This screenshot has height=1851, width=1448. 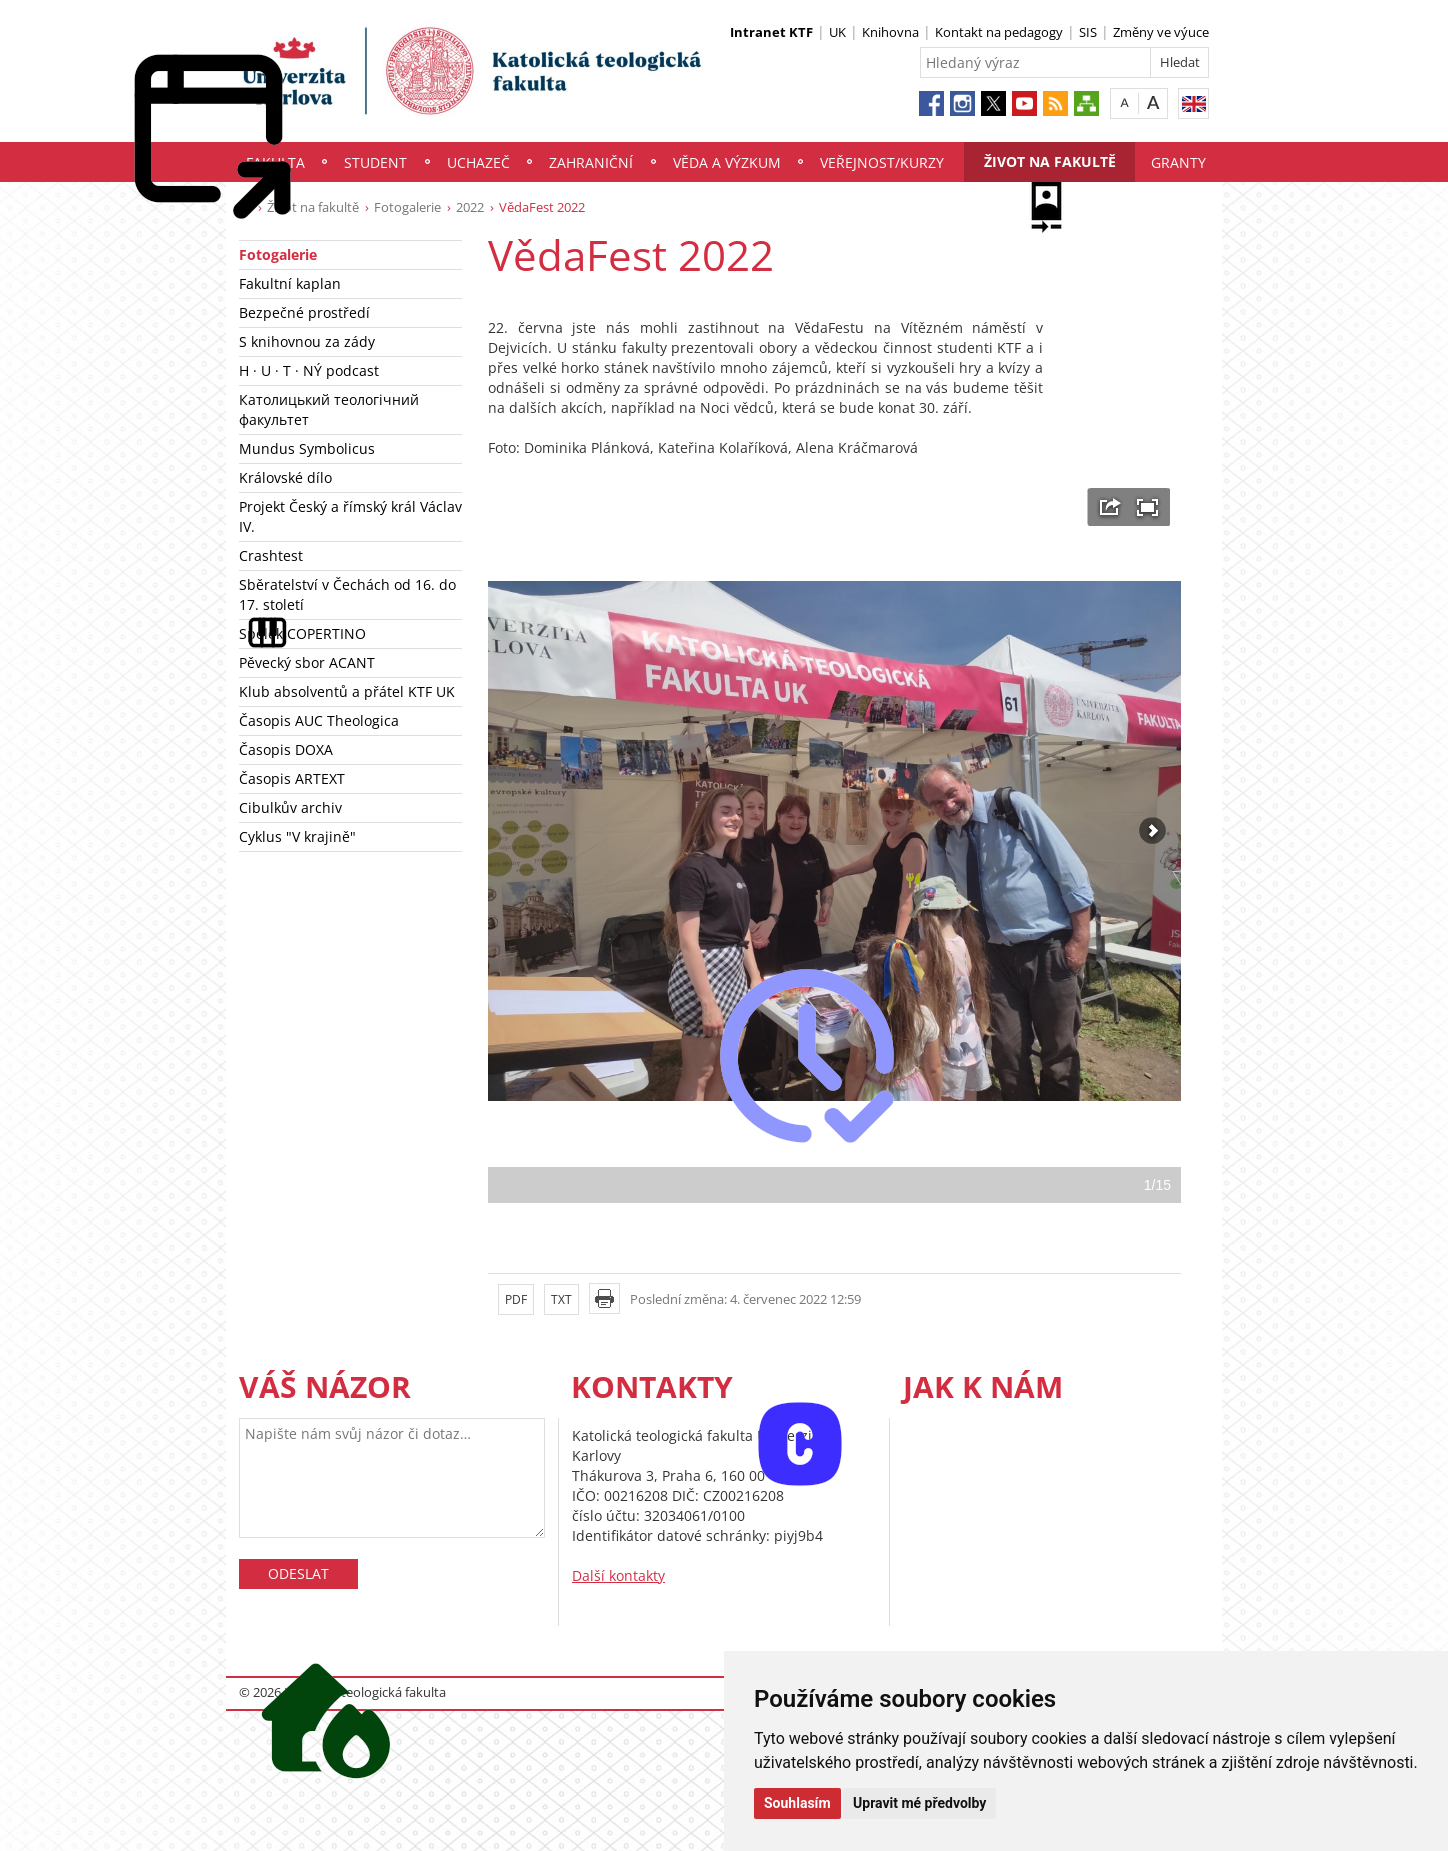 I want to click on task or event completed on time, so click(x=807, y=1056).